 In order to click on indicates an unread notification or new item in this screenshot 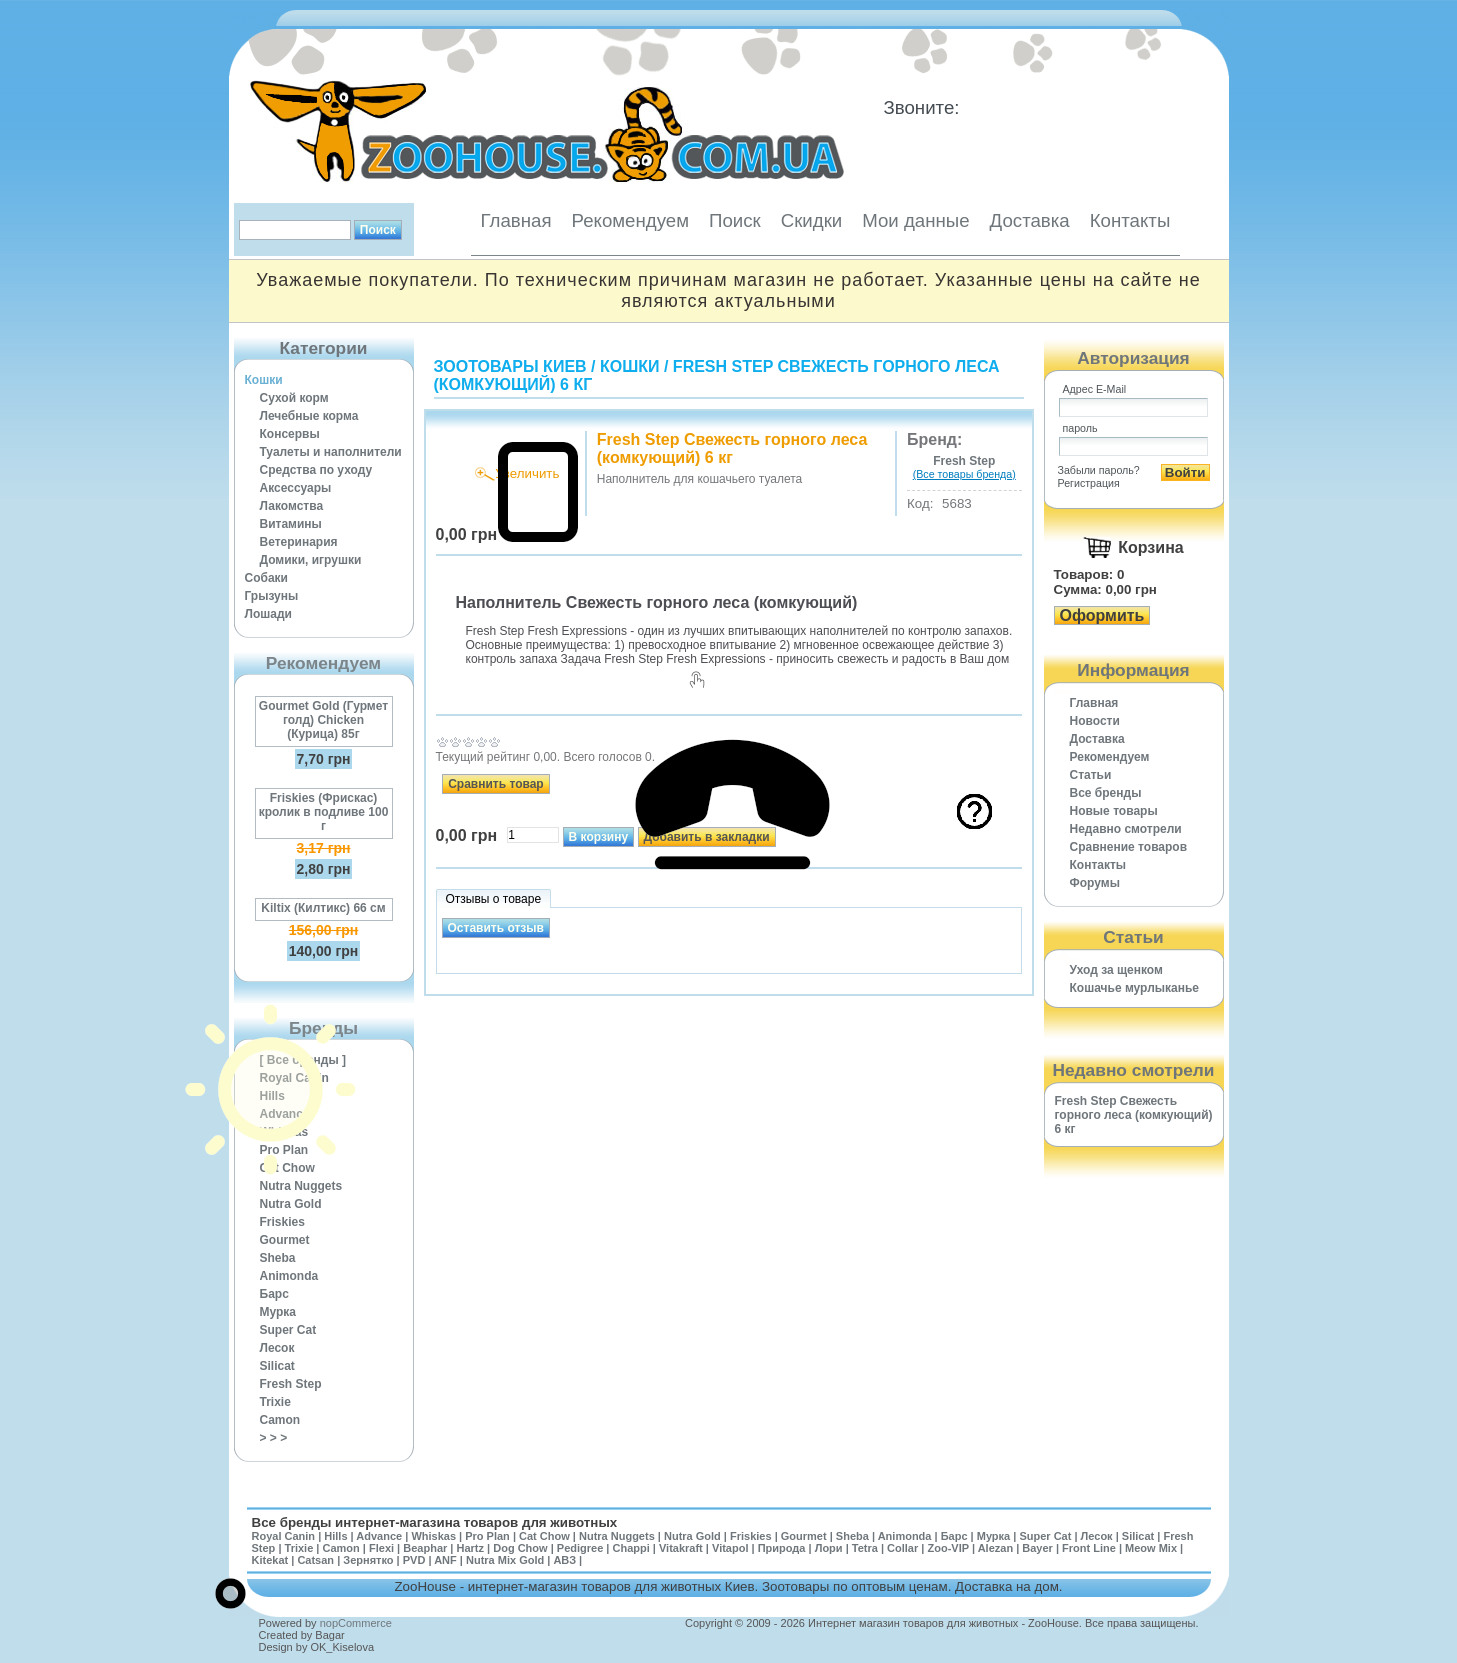, I will do `click(230, 1593)`.